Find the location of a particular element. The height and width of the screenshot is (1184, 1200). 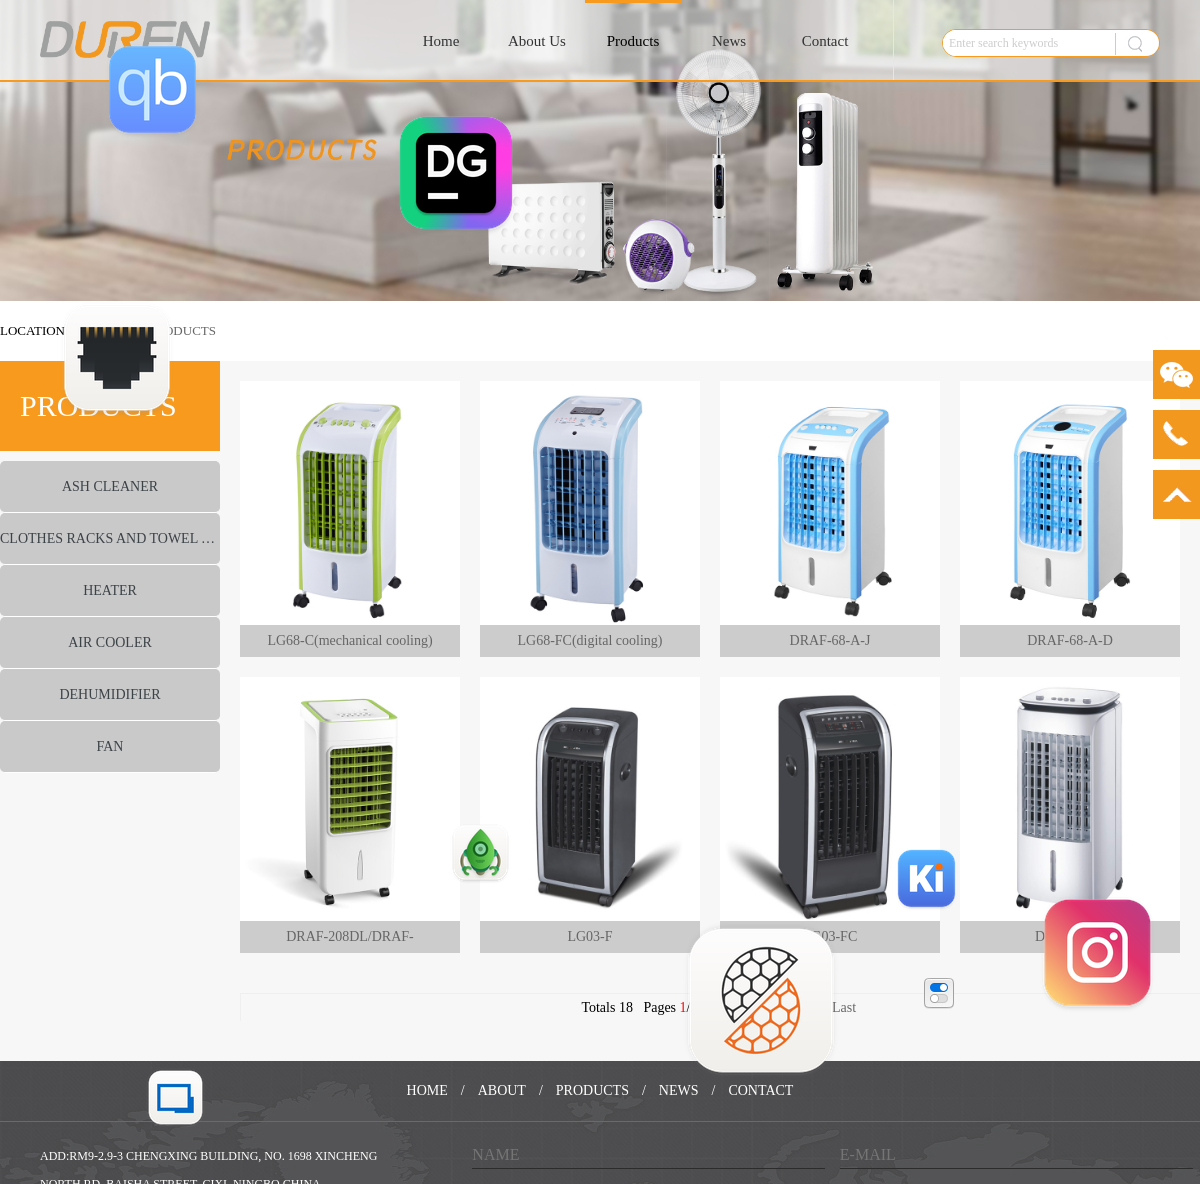

open system settings or preferences is located at coordinates (939, 993).